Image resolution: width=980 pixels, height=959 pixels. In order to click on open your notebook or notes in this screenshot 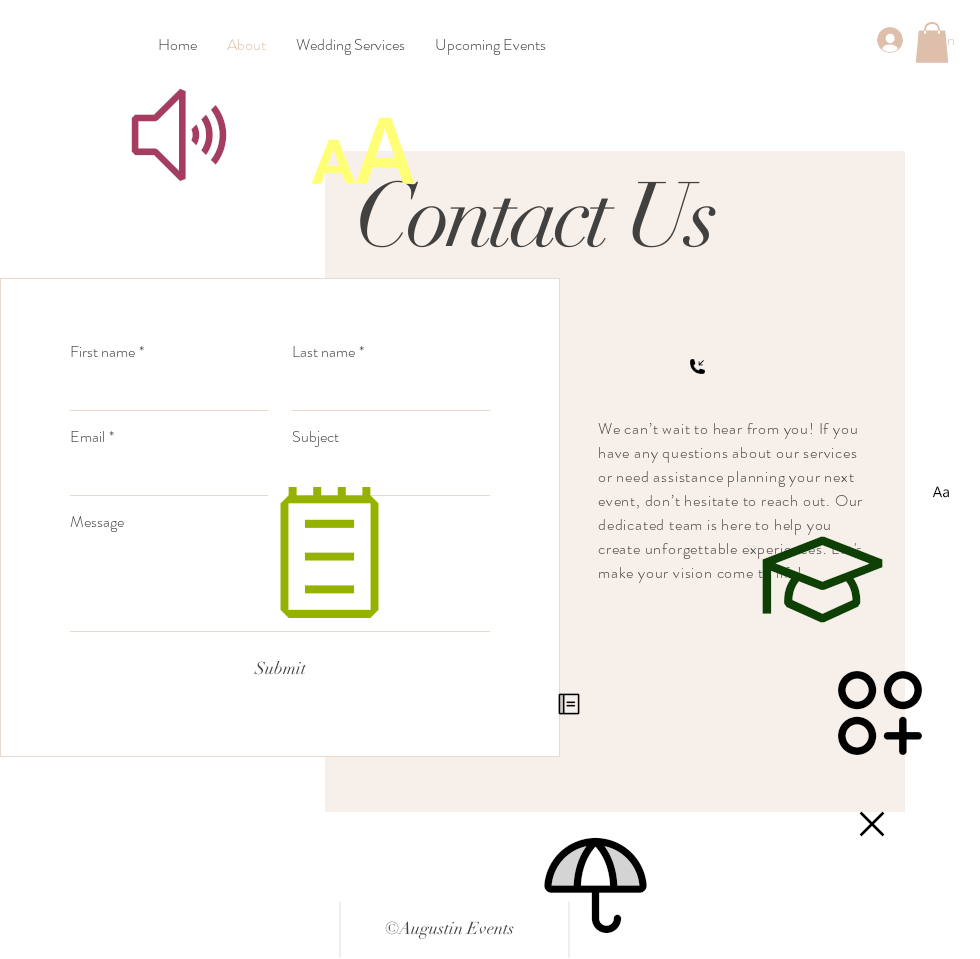, I will do `click(569, 704)`.